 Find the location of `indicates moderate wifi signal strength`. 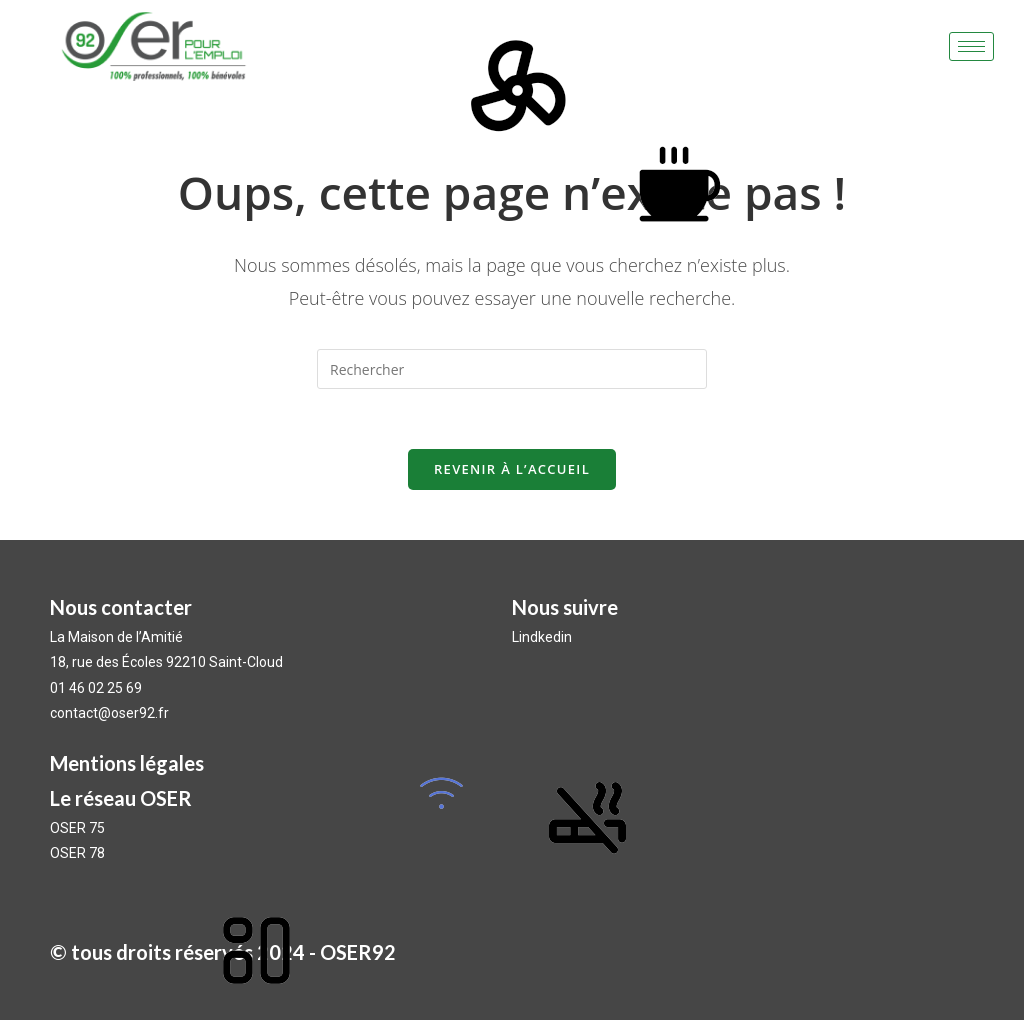

indicates moderate wifi signal strength is located at coordinates (441, 785).